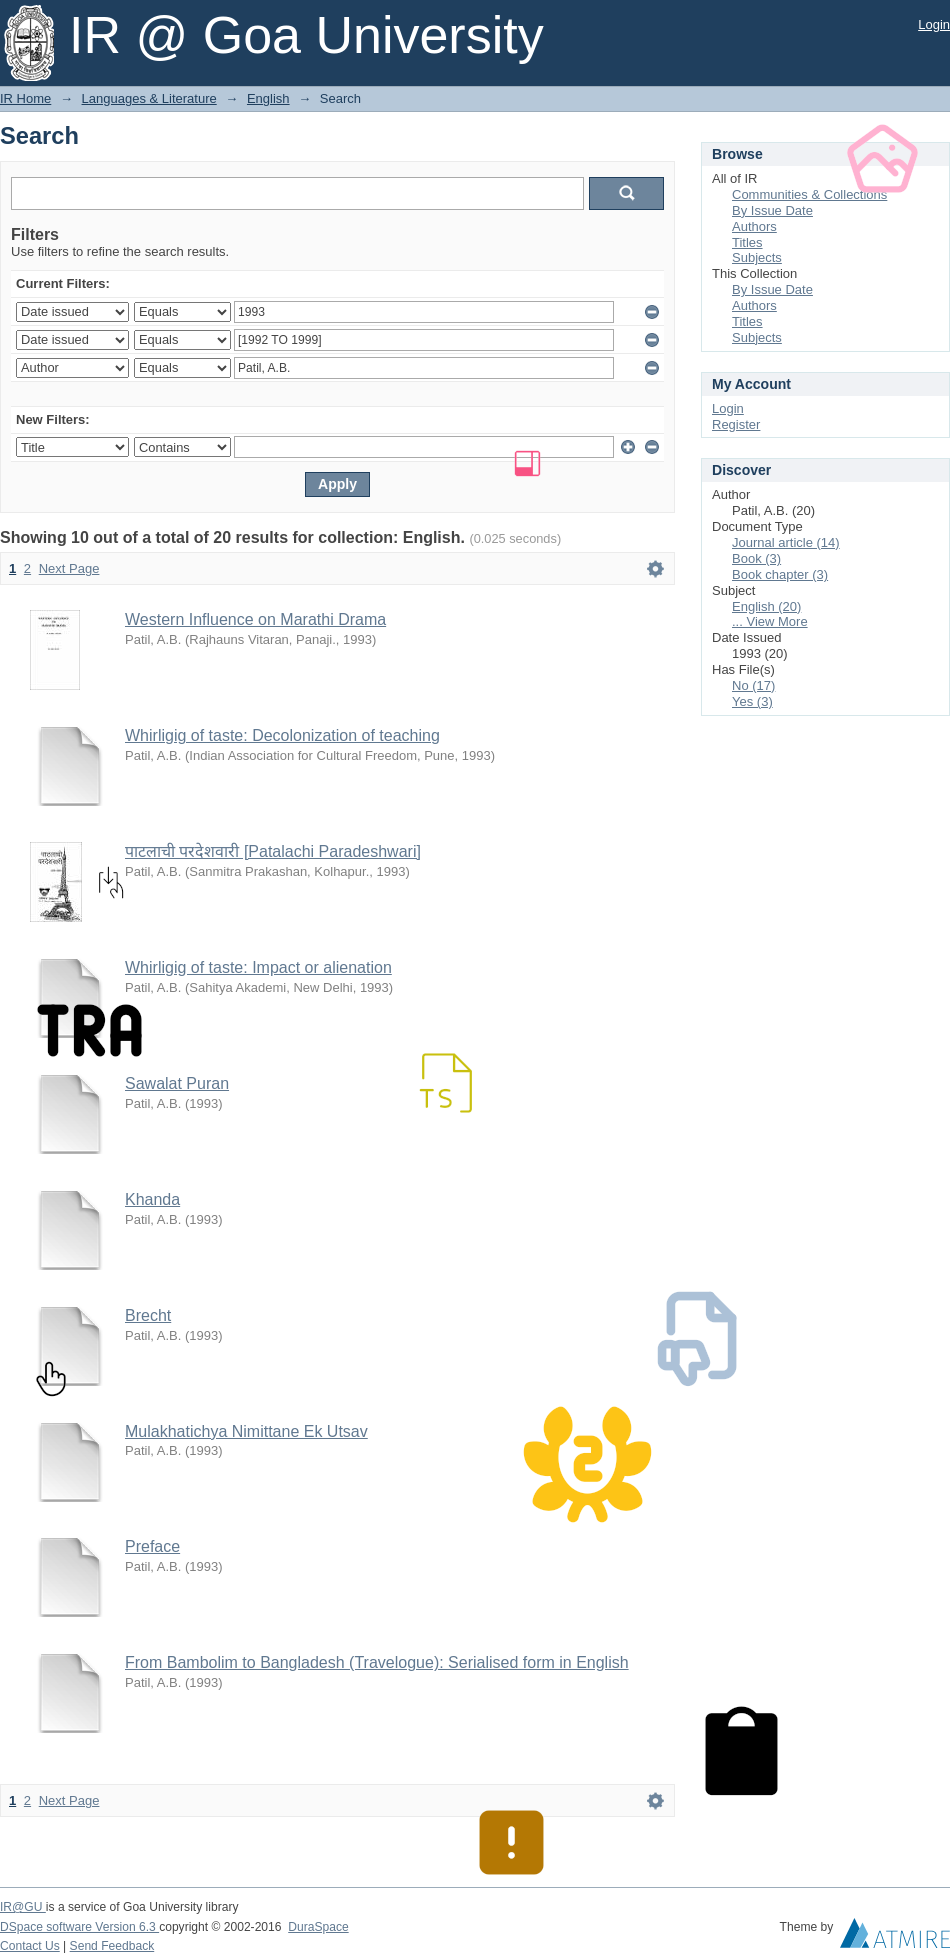 The width and height of the screenshot is (950, 1958). Describe the element at coordinates (701, 1335) in the screenshot. I see `dislike or downvote a document` at that location.